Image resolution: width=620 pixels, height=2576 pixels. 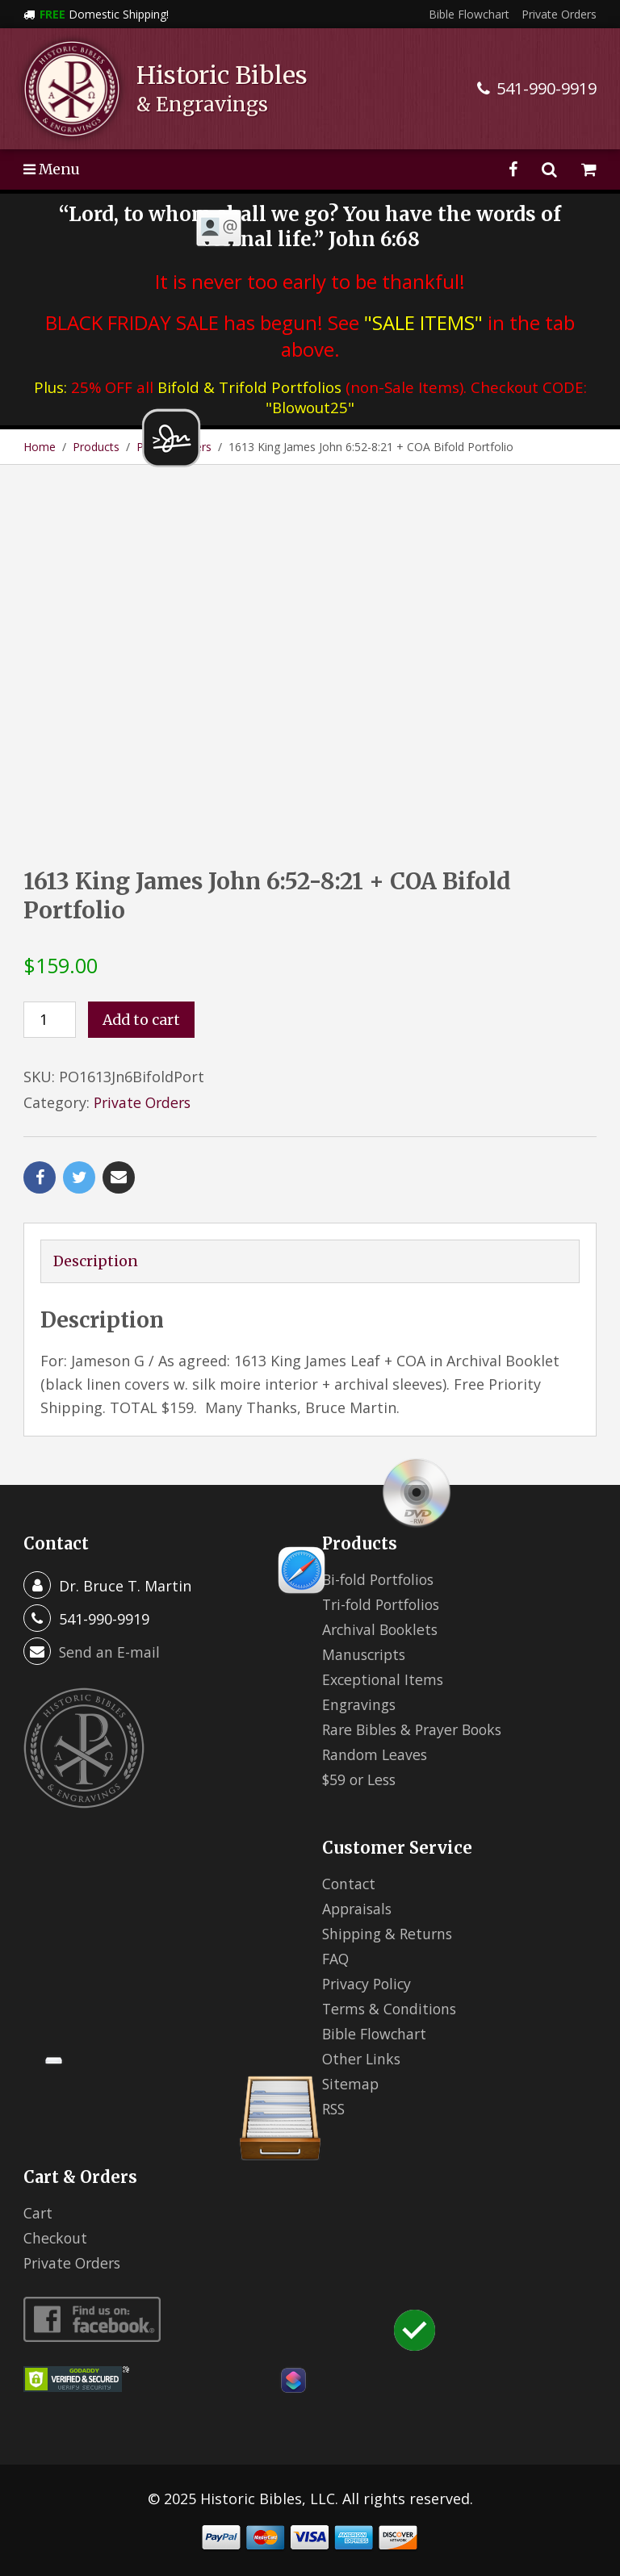 What do you see at coordinates (414, 2330) in the screenshot?
I see `mark item as complete` at bounding box center [414, 2330].